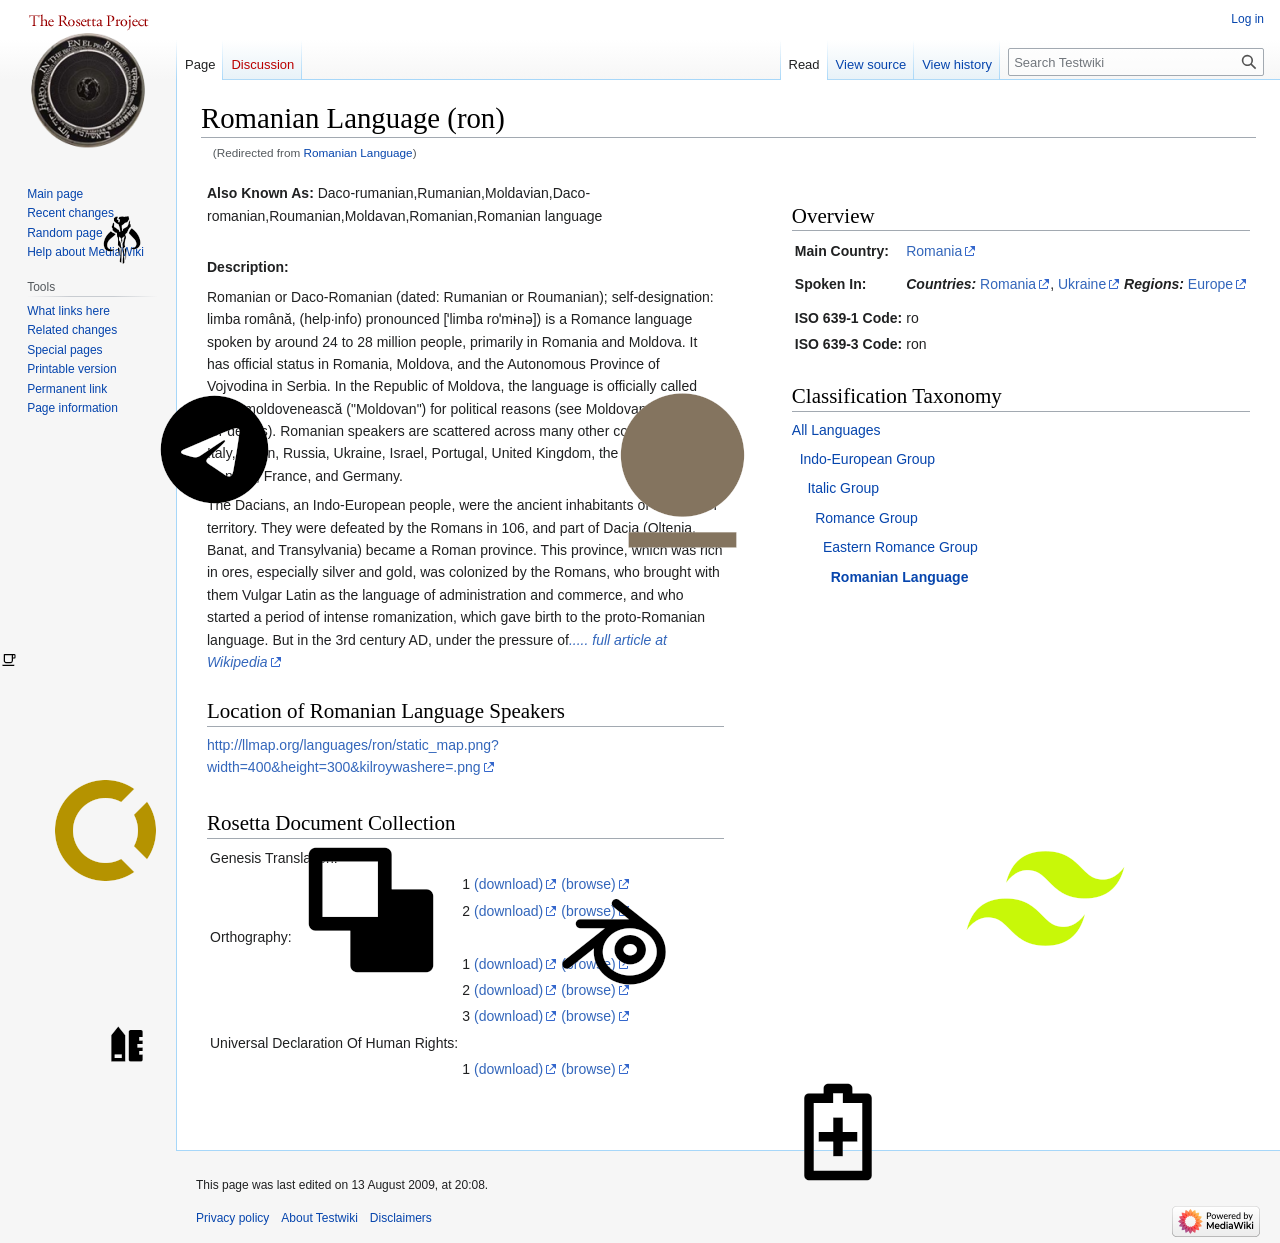  I want to click on access design or editing tools, so click(127, 1044).